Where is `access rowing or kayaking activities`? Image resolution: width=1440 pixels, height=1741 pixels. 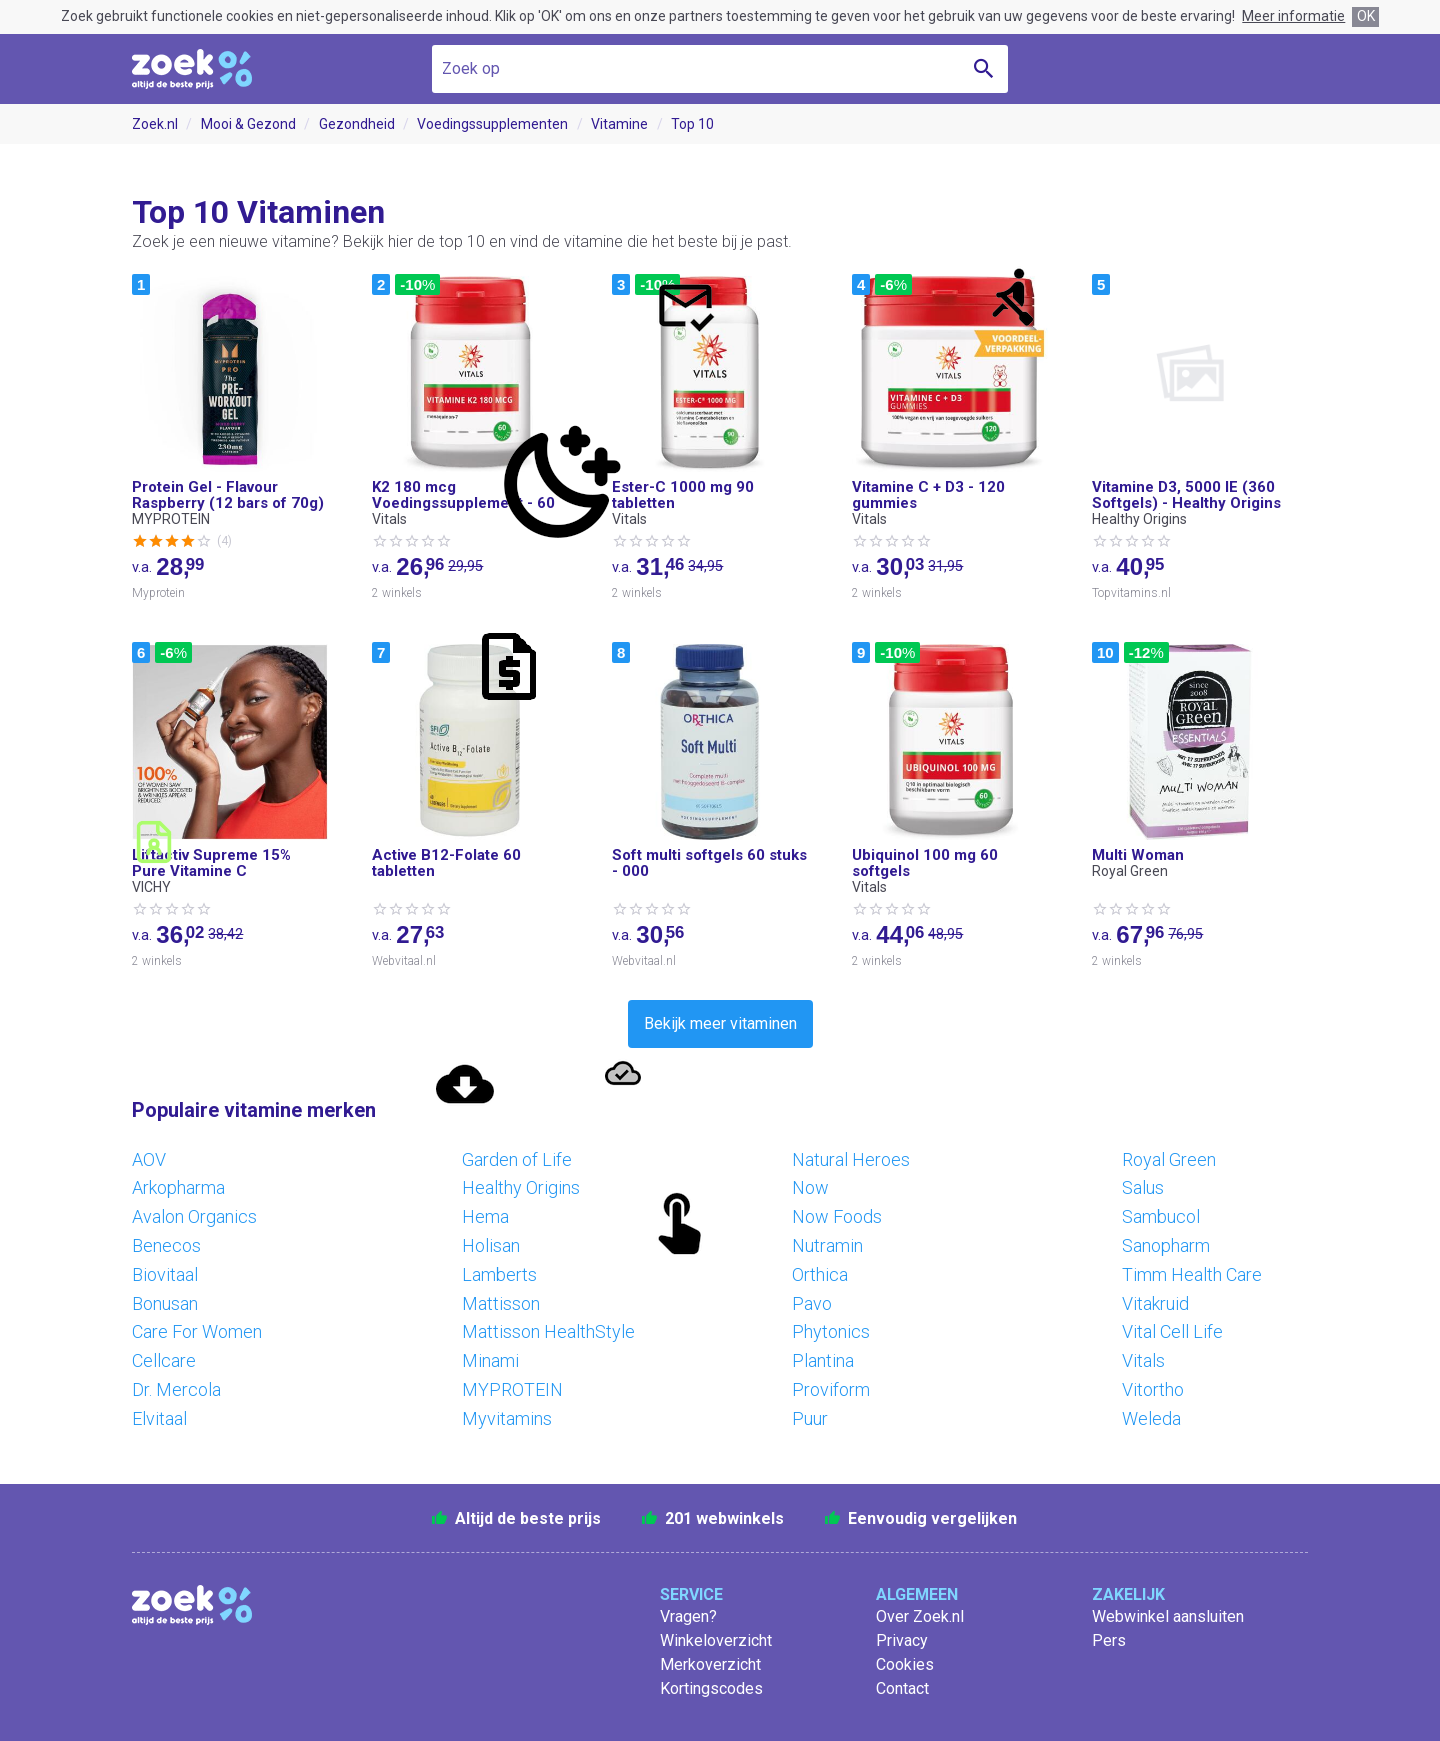
access rowing or kayaking activities is located at coordinates (1011, 296).